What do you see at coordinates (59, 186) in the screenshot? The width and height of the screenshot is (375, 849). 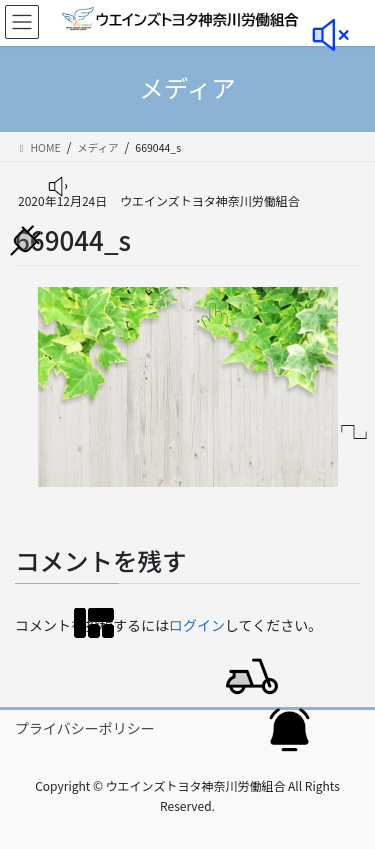 I see `audio playing at low volume` at bounding box center [59, 186].